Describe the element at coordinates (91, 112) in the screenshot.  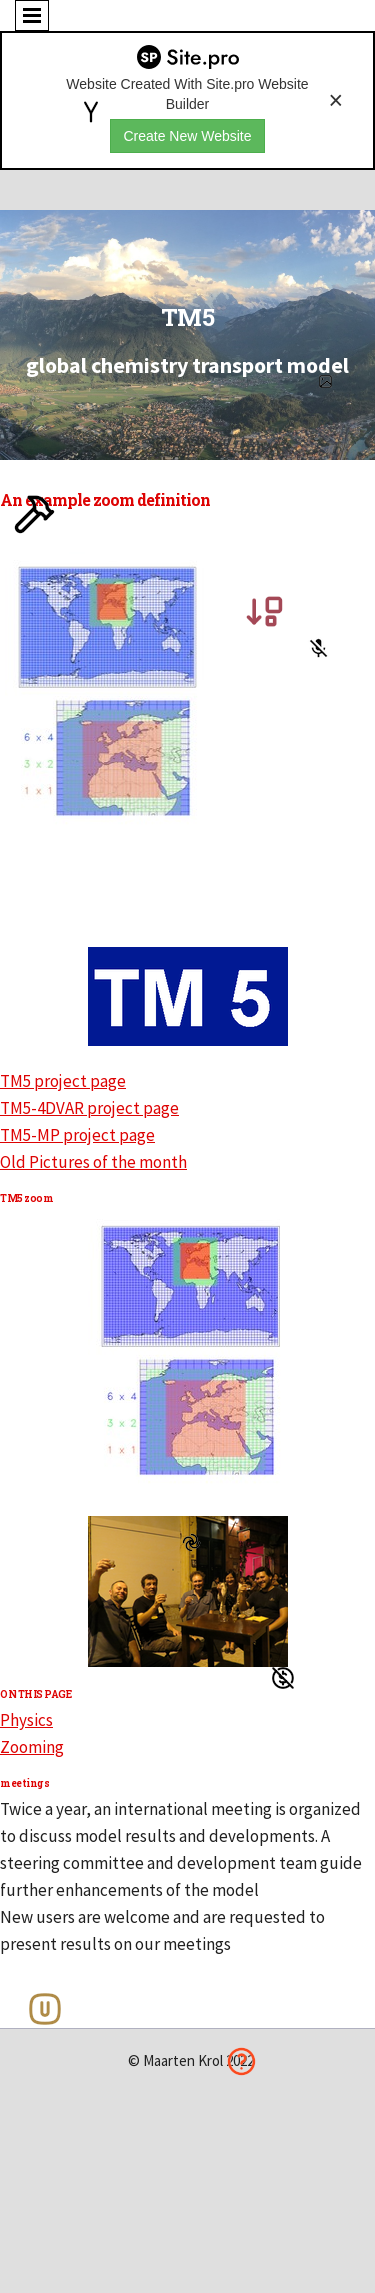
I see `the letter Y character or text element` at that location.